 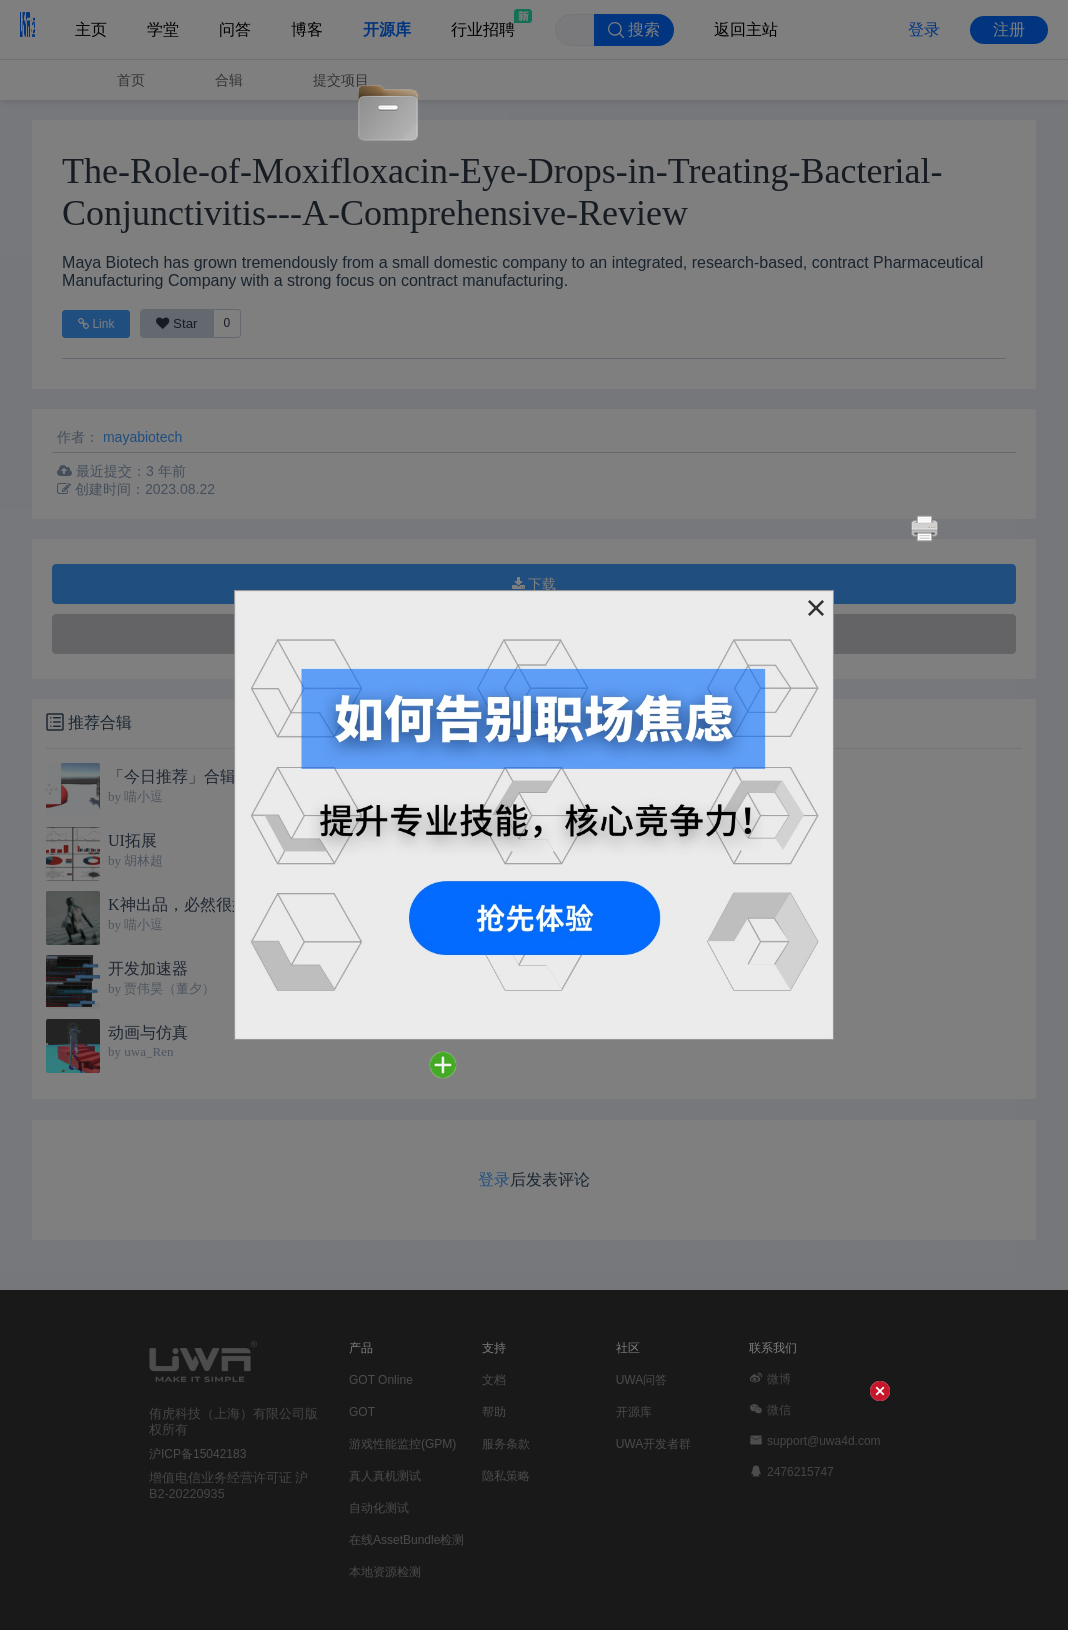 What do you see at coordinates (924, 528) in the screenshot?
I see `print the current document` at bounding box center [924, 528].